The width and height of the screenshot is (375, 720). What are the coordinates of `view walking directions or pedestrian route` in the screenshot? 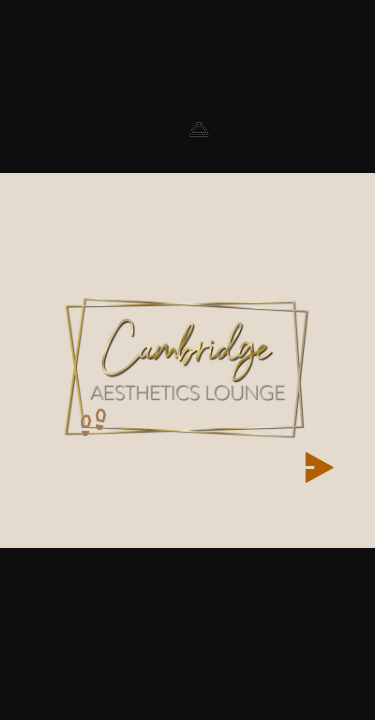 It's located at (92, 422).